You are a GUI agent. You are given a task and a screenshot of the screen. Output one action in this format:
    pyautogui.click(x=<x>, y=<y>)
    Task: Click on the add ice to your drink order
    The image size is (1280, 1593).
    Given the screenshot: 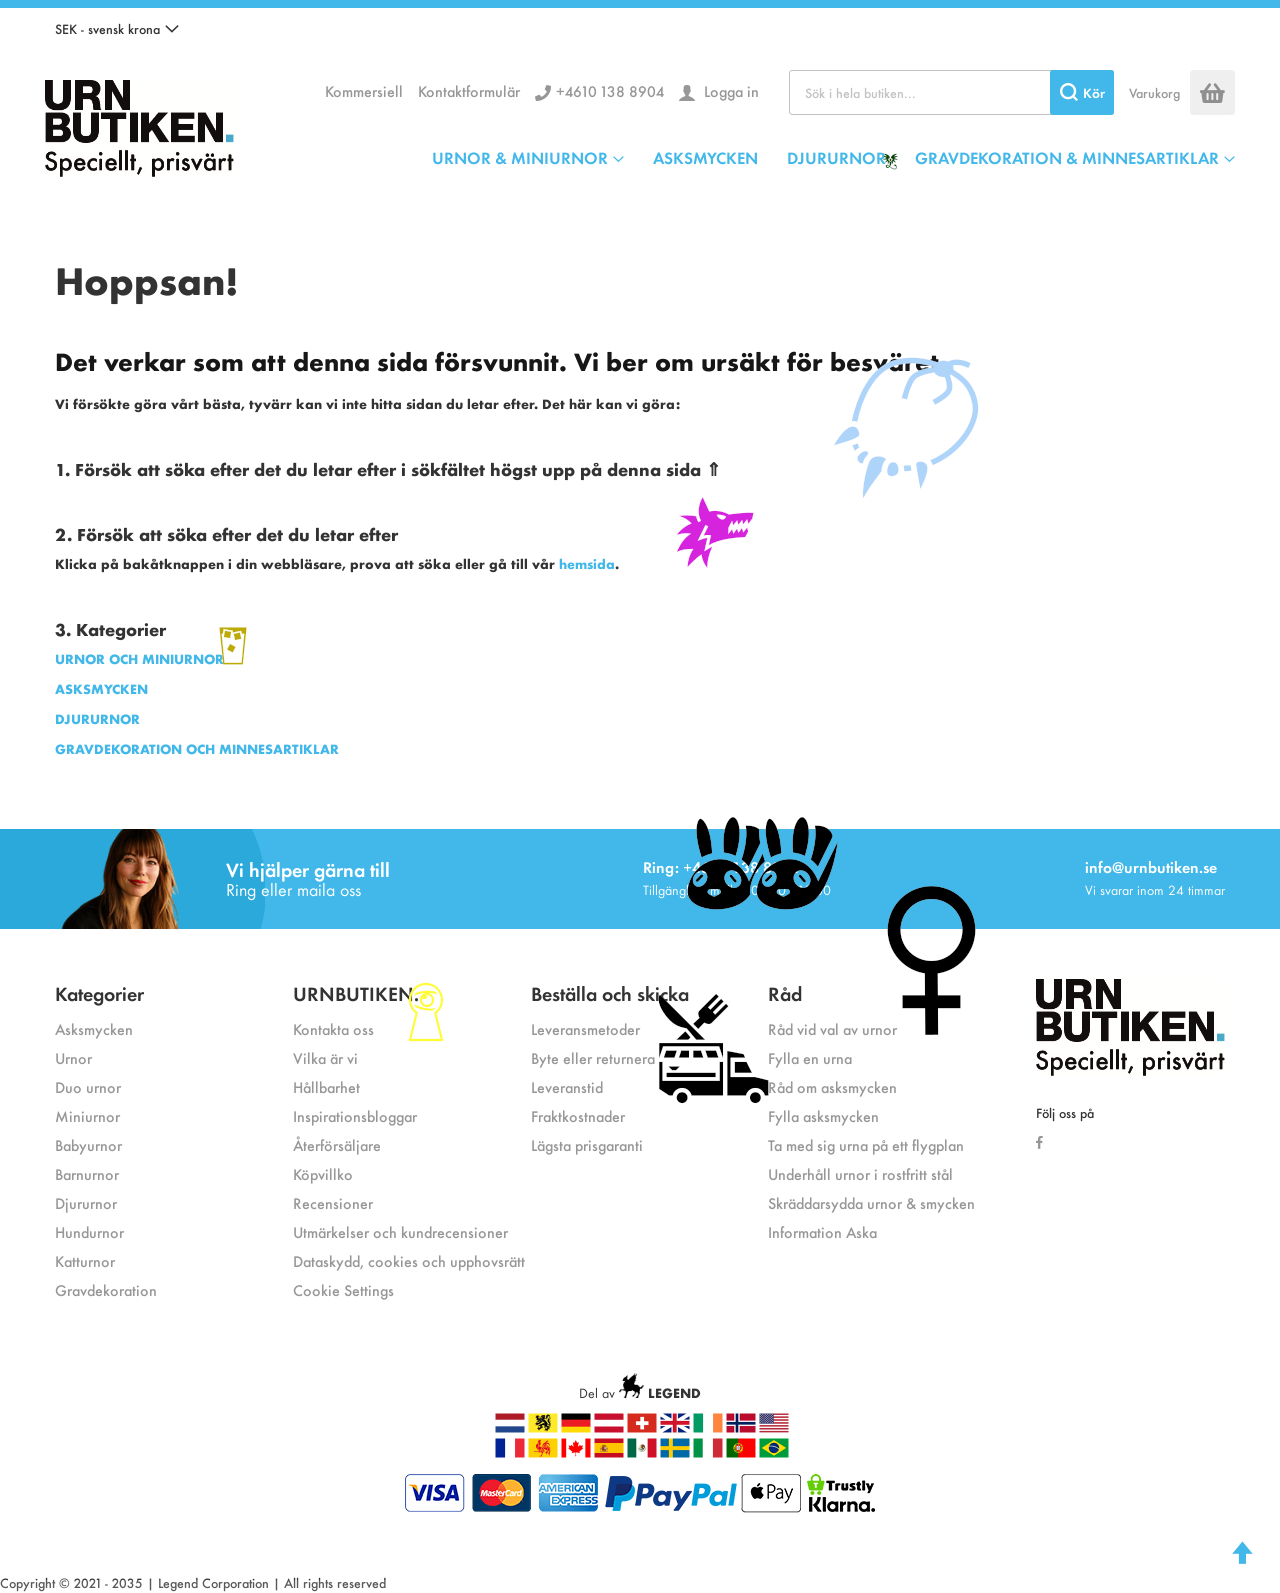 What is the action you would take?
    pyautogui.click(x=233, y=645)
    